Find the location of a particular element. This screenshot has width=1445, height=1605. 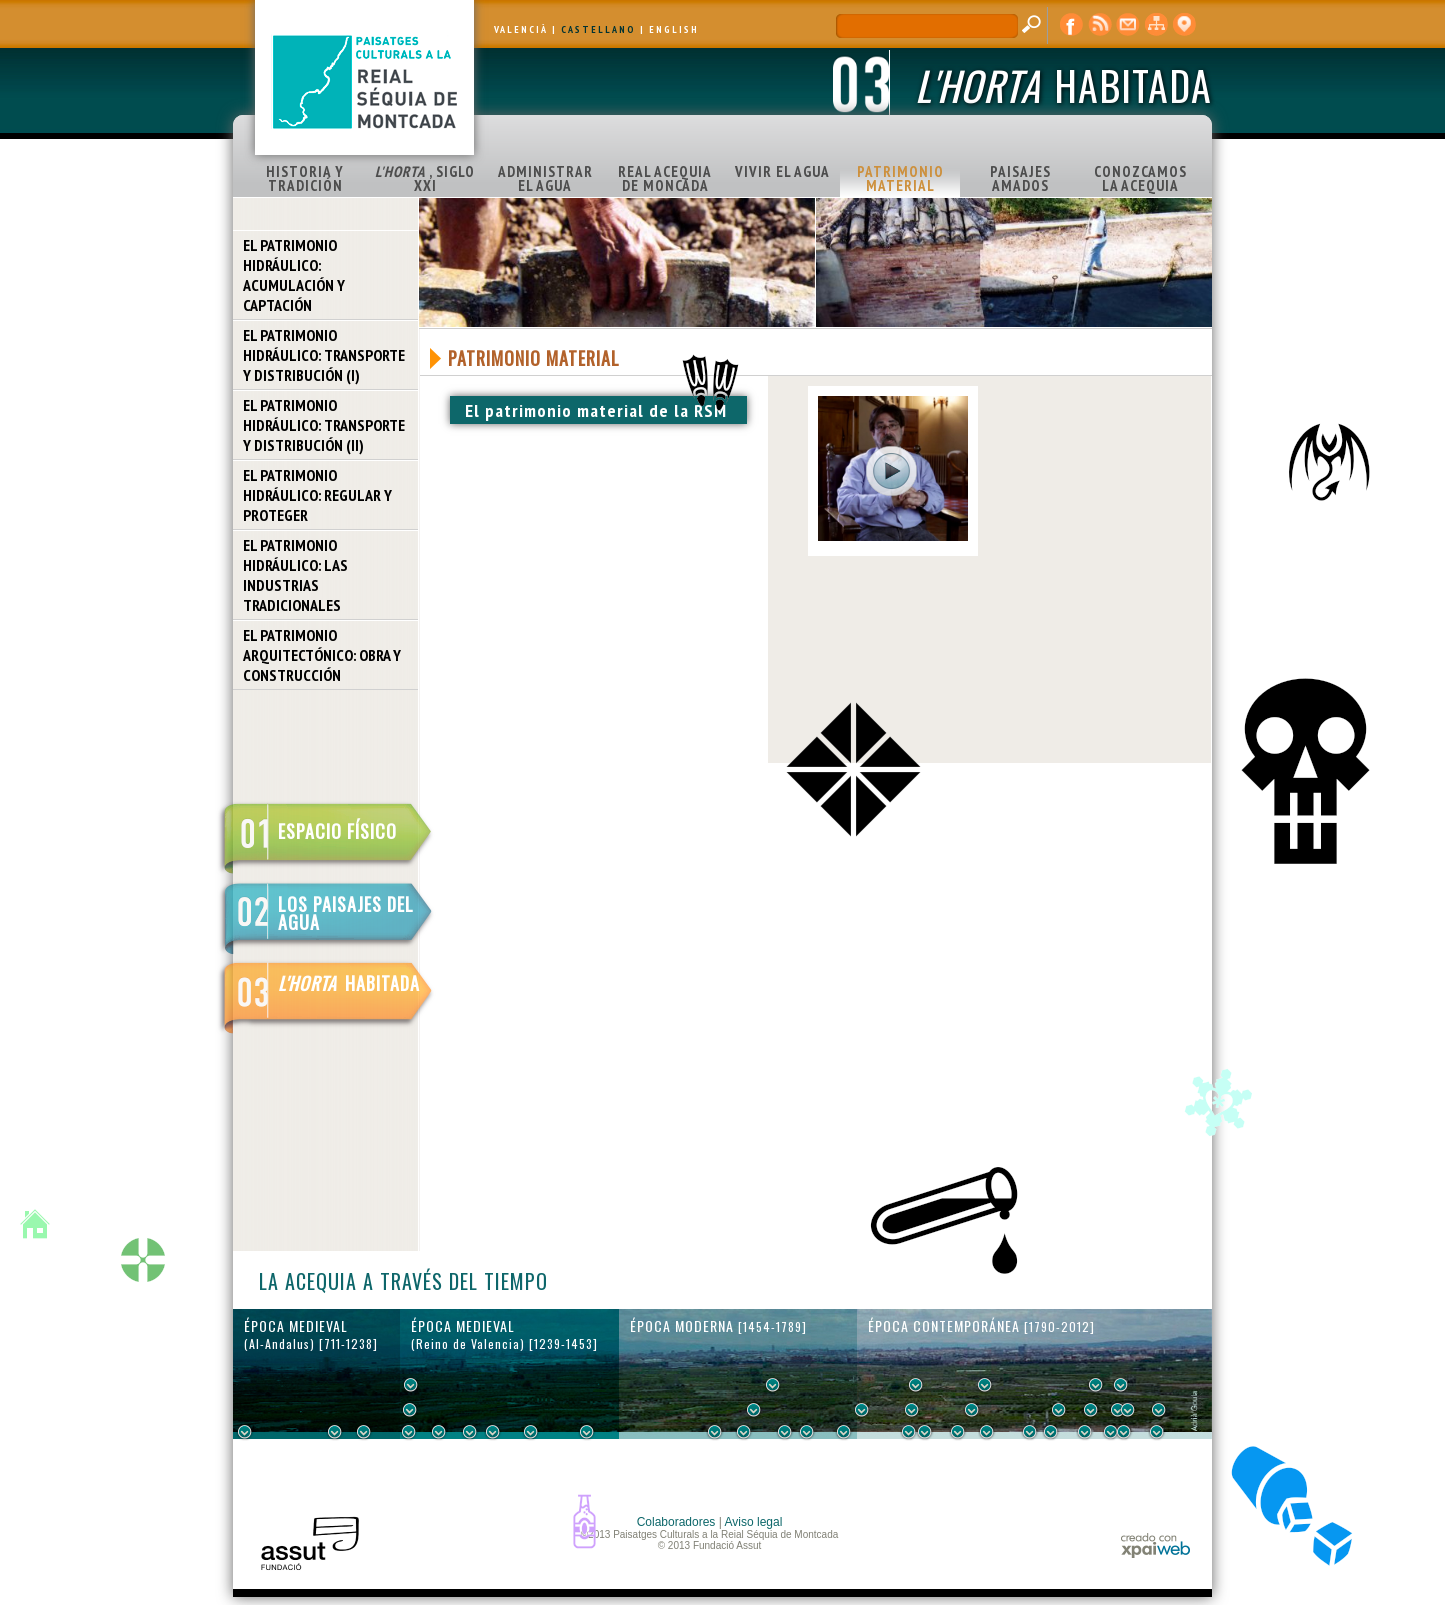

access chemistry or lab features is located at coordinates (943, 1224).